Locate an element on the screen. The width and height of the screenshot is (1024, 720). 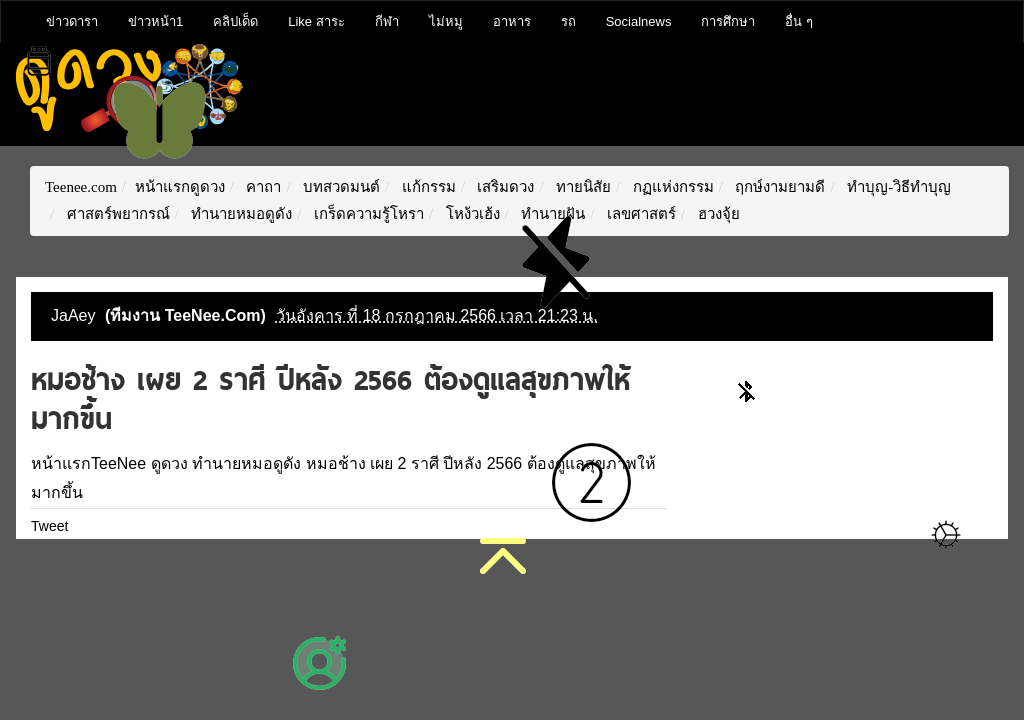
bluetooth is currently disabled is located at coordinates (746, 391).